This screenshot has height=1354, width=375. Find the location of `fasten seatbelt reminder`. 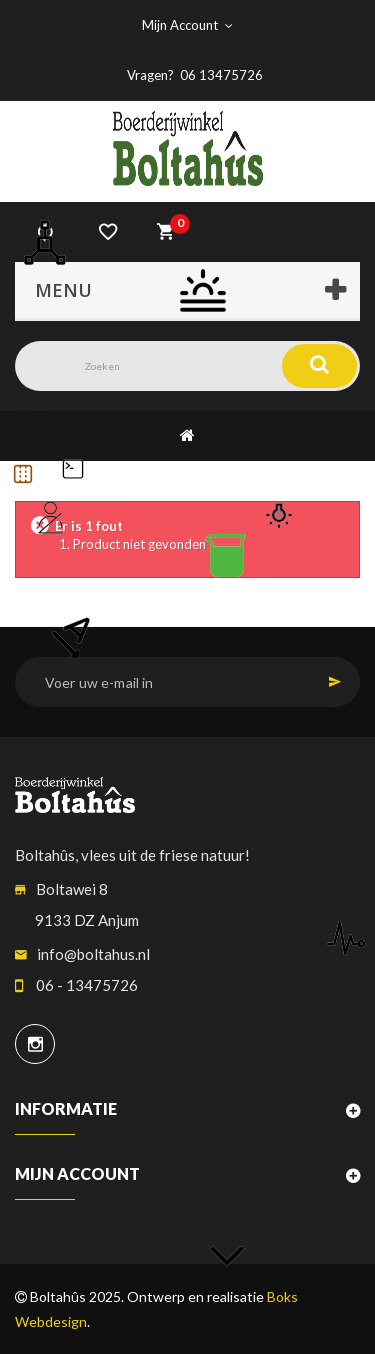

fasten seatbelt reminder is located at coordinates (50, 517).